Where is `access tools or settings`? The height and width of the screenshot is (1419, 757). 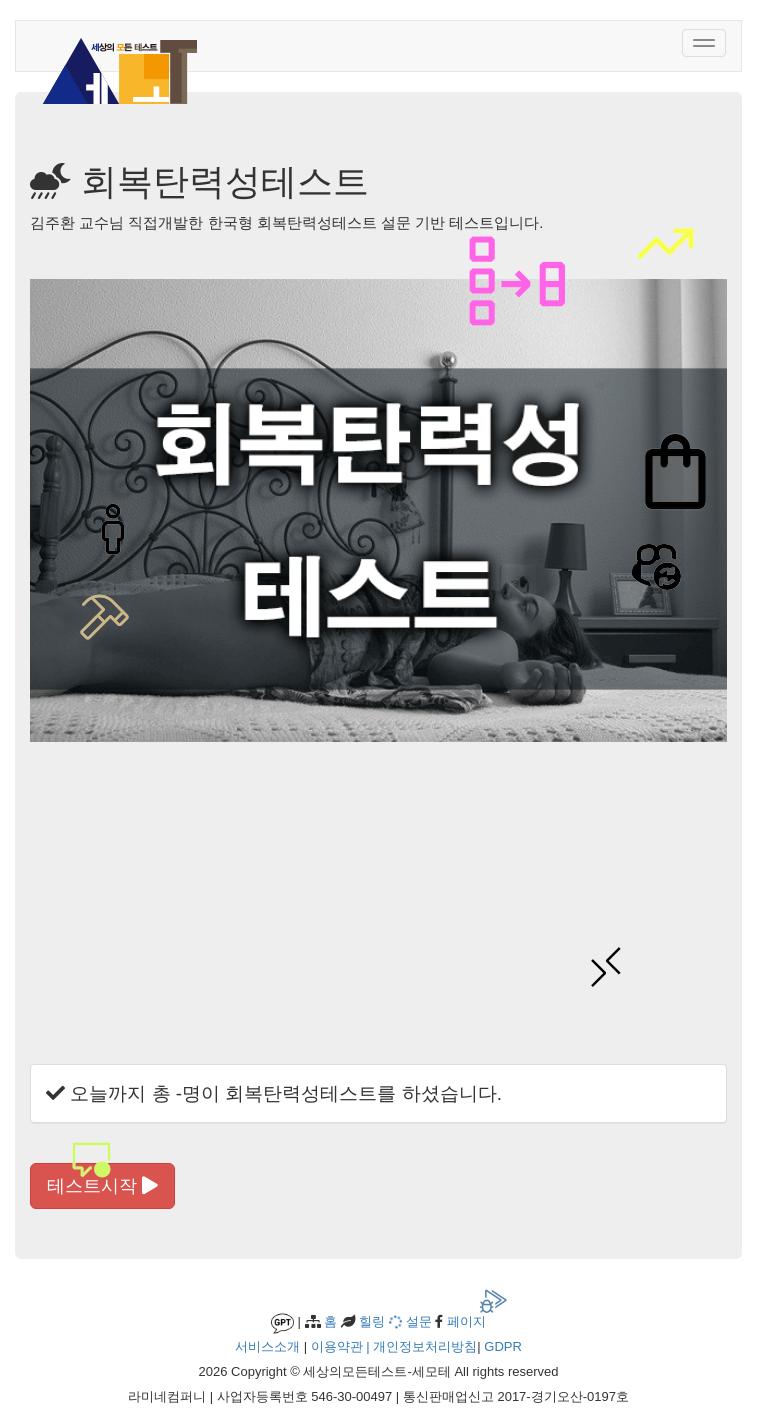
access tools or settings is located at coordinates (102, 618).